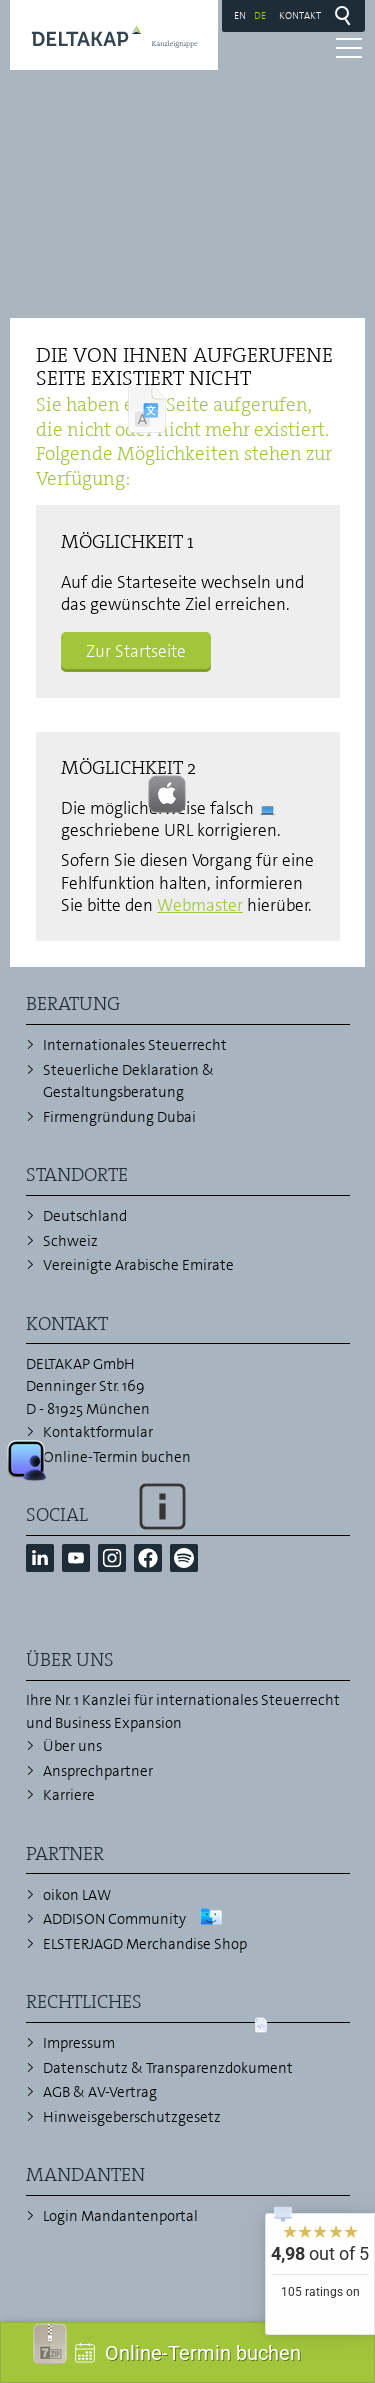 The width and height of the screenshot is (375, 2383). Describe the element at coordinates (211, 1917) in the screenshot. I see `open finder to browse files and folders` at that location.